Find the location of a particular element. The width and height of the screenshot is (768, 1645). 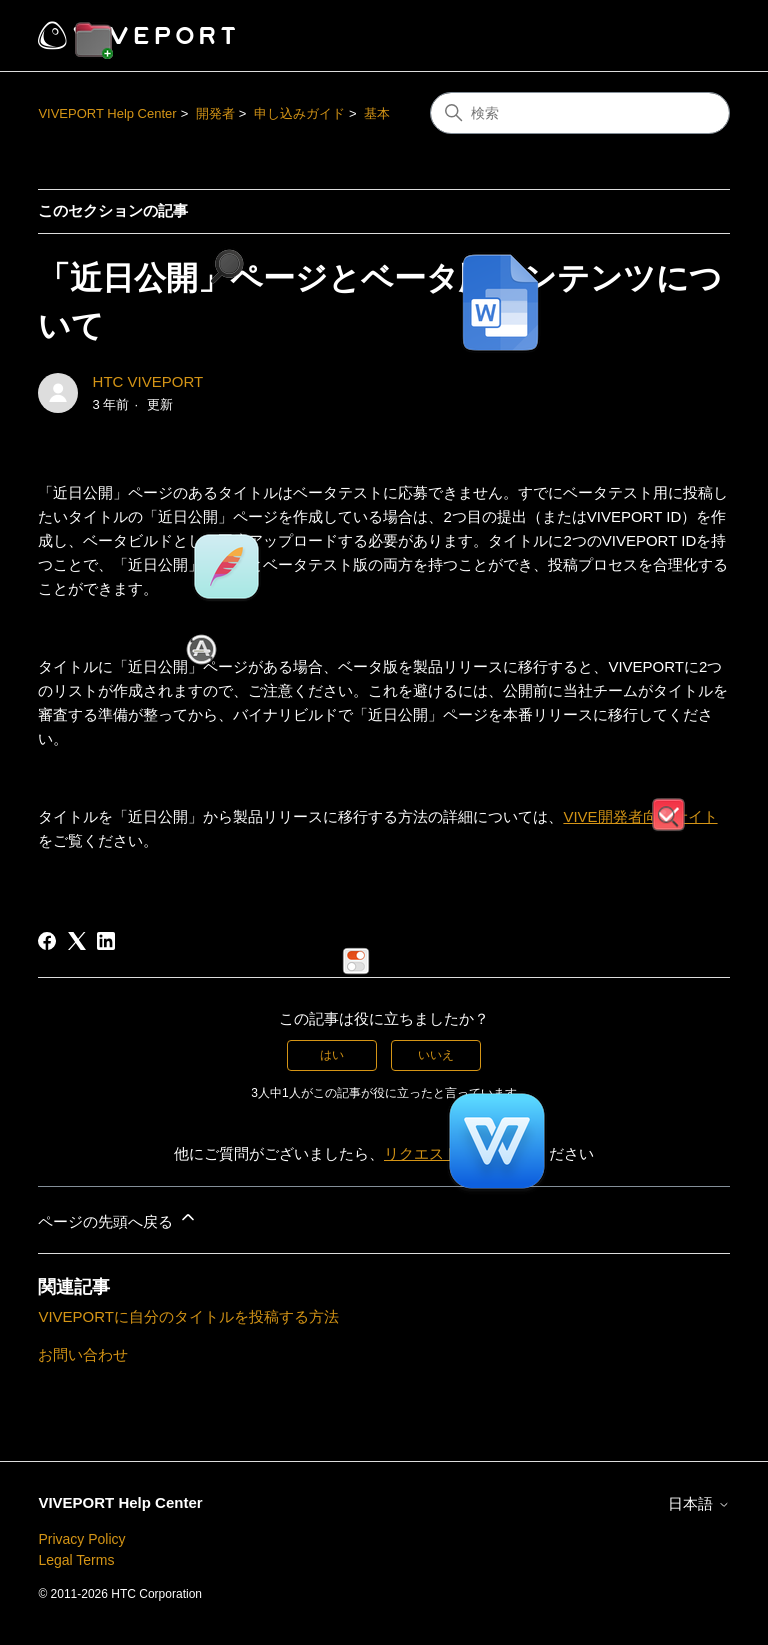

check for available system updates is located at coordinates (201, 649).